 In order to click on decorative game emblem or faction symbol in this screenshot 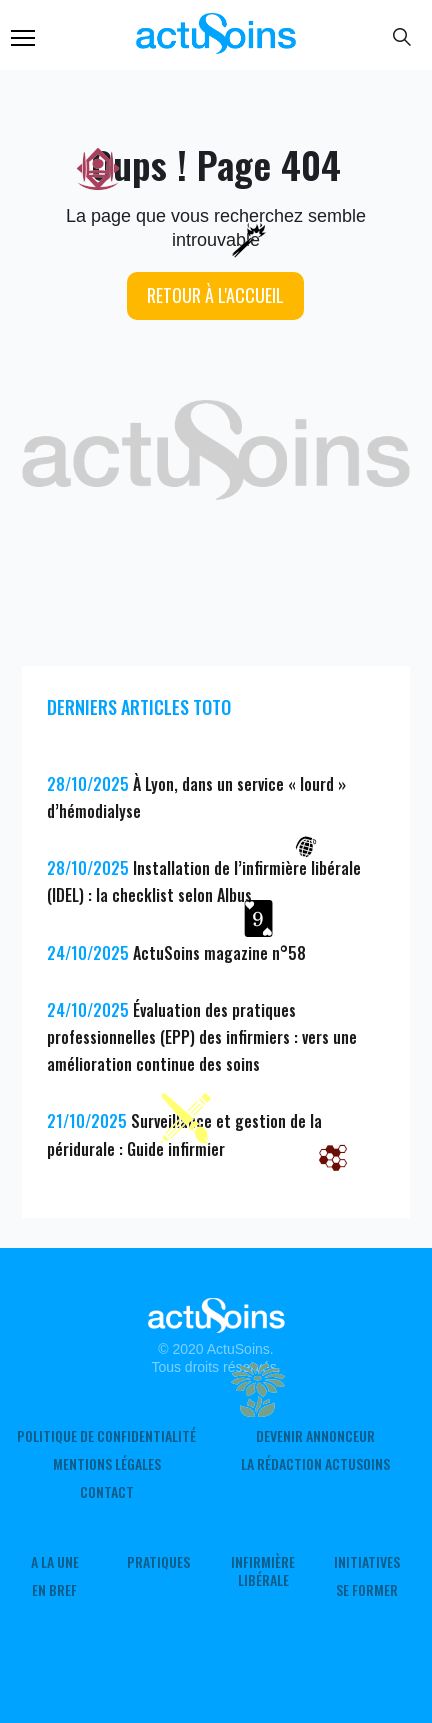, I will do `click(98, 169)`.